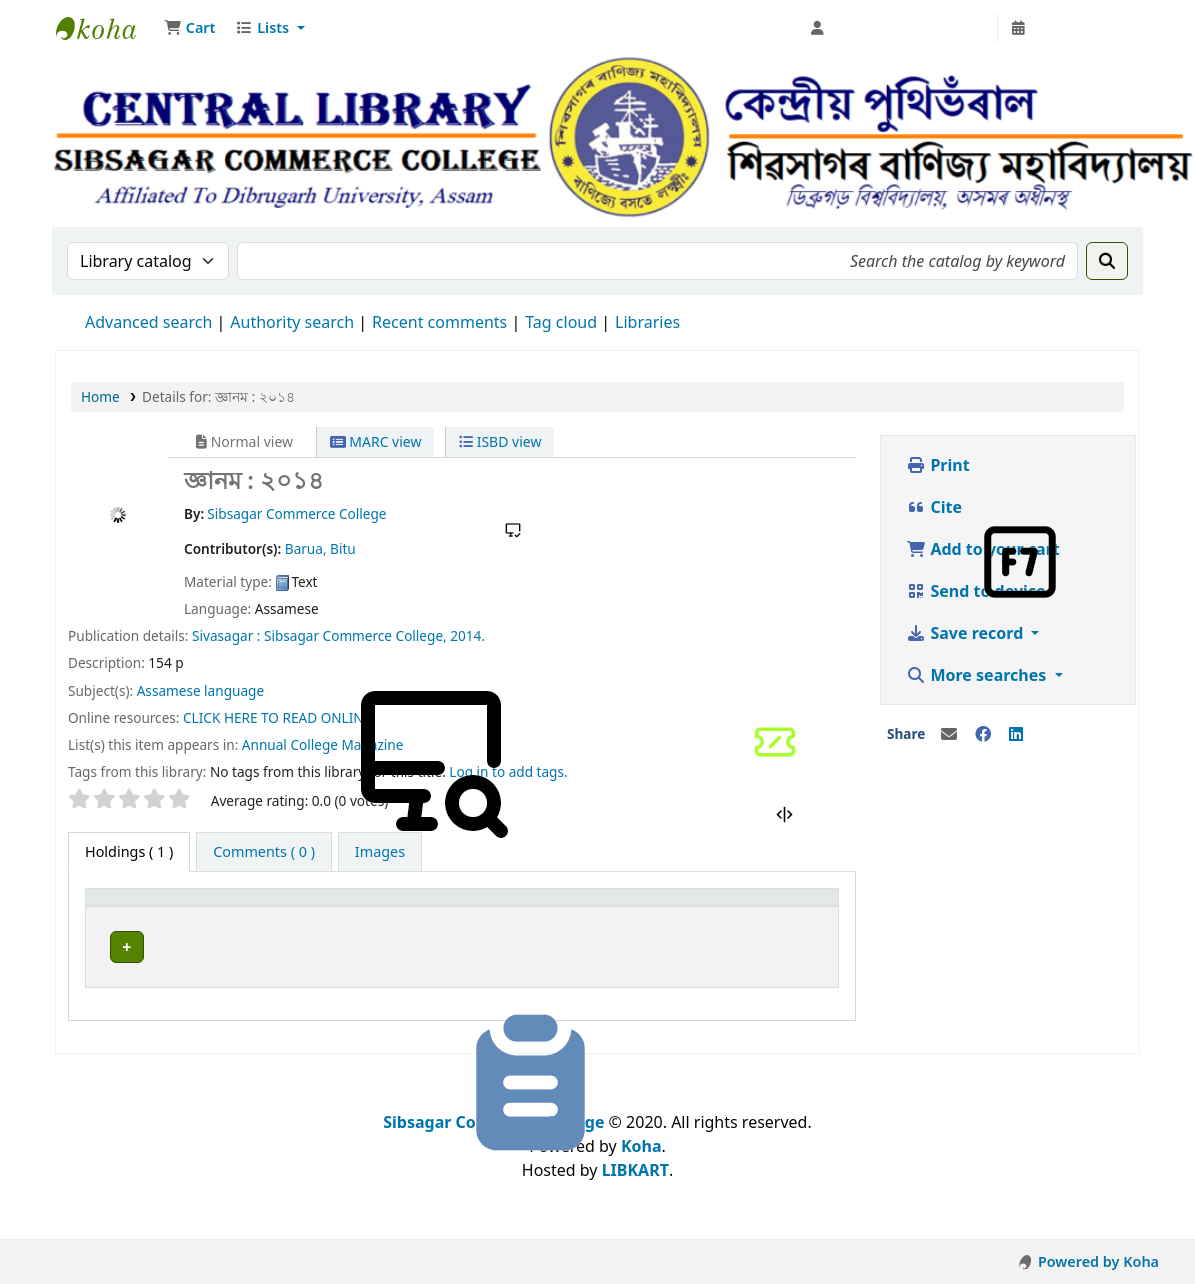 The width and height of the screenshot is (1195, 1284). What do you see at coordinates (784, 814) in the screenshot?
I see `insert a vertical divider between elements` at bounding box center [784, 814].